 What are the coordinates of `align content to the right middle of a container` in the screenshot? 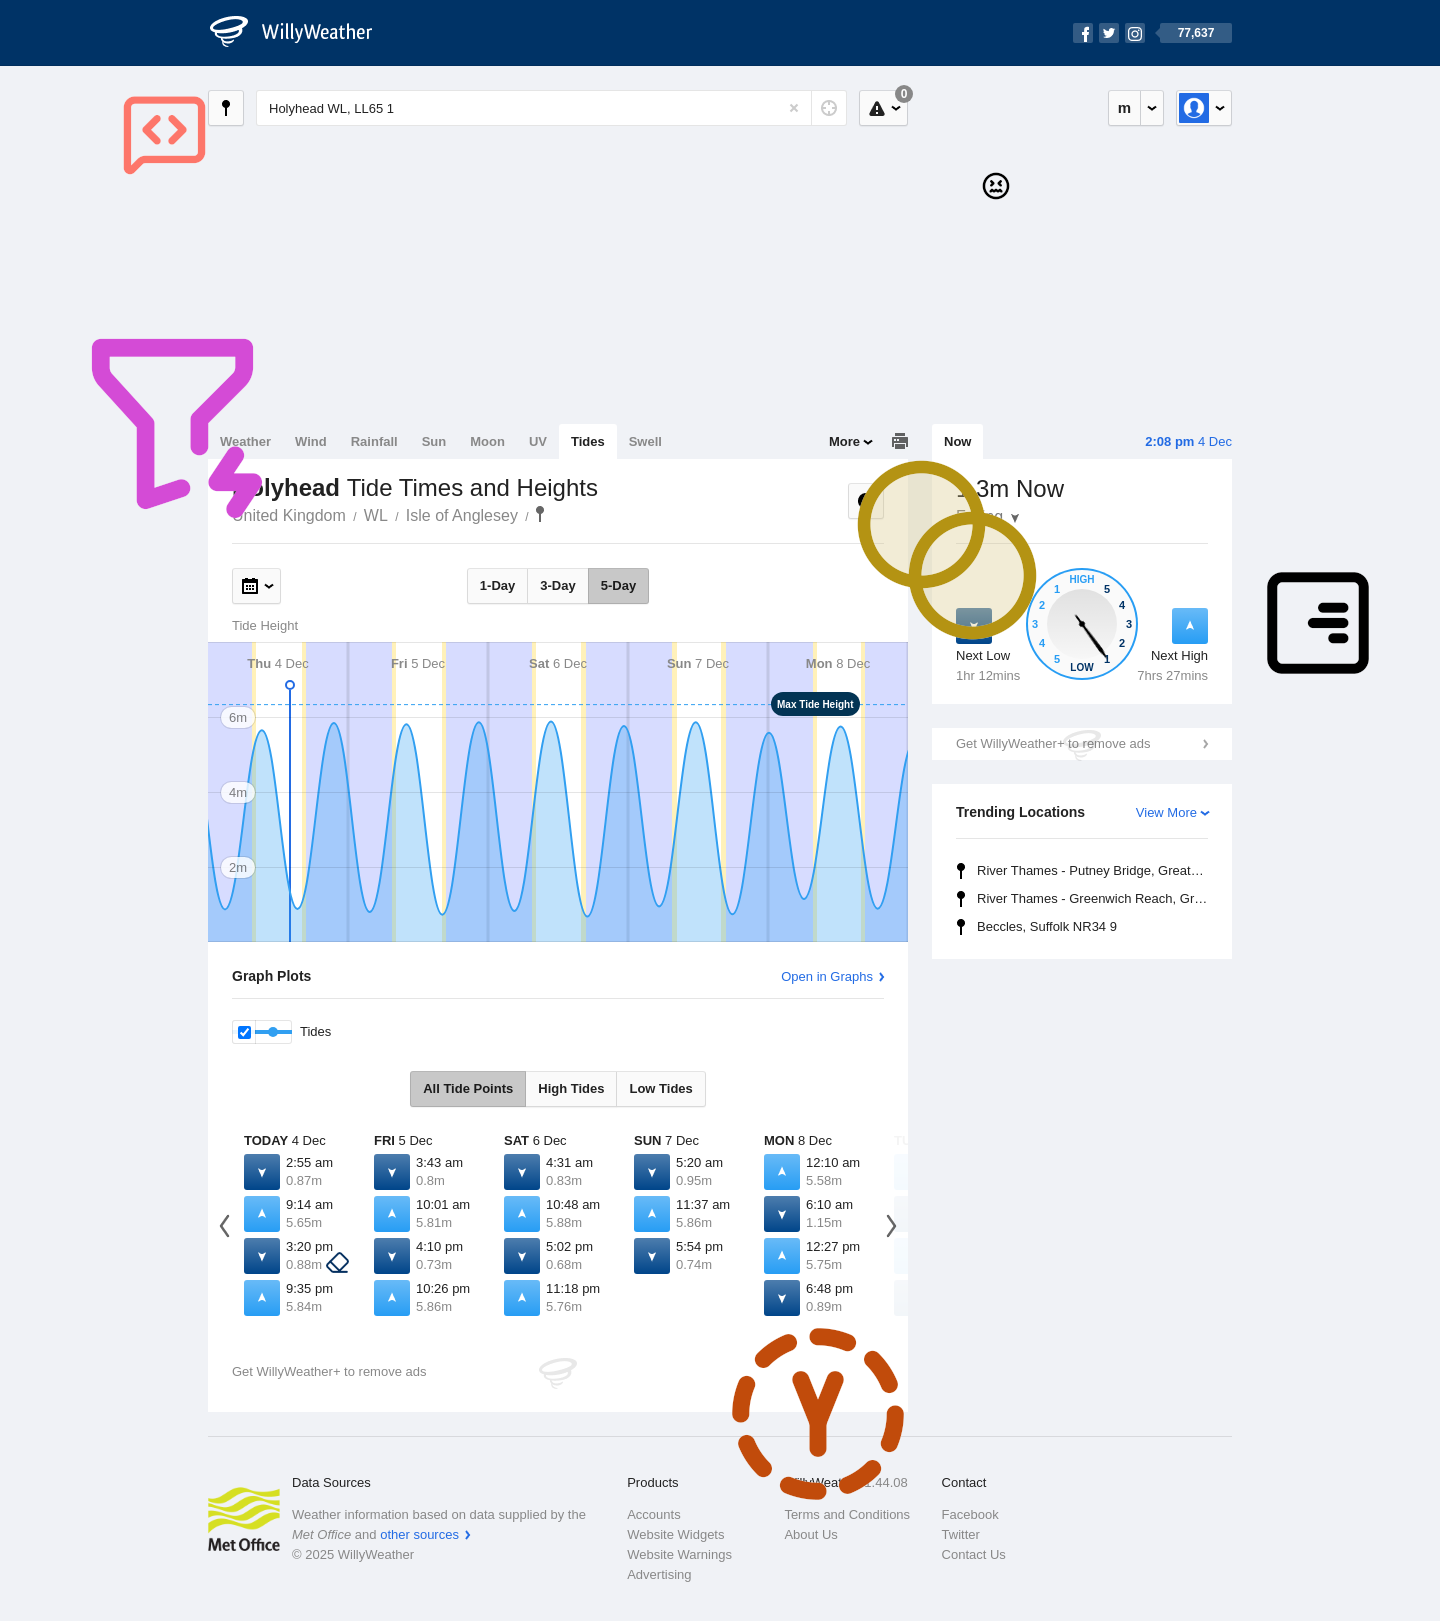 It's located at (1318, 623).